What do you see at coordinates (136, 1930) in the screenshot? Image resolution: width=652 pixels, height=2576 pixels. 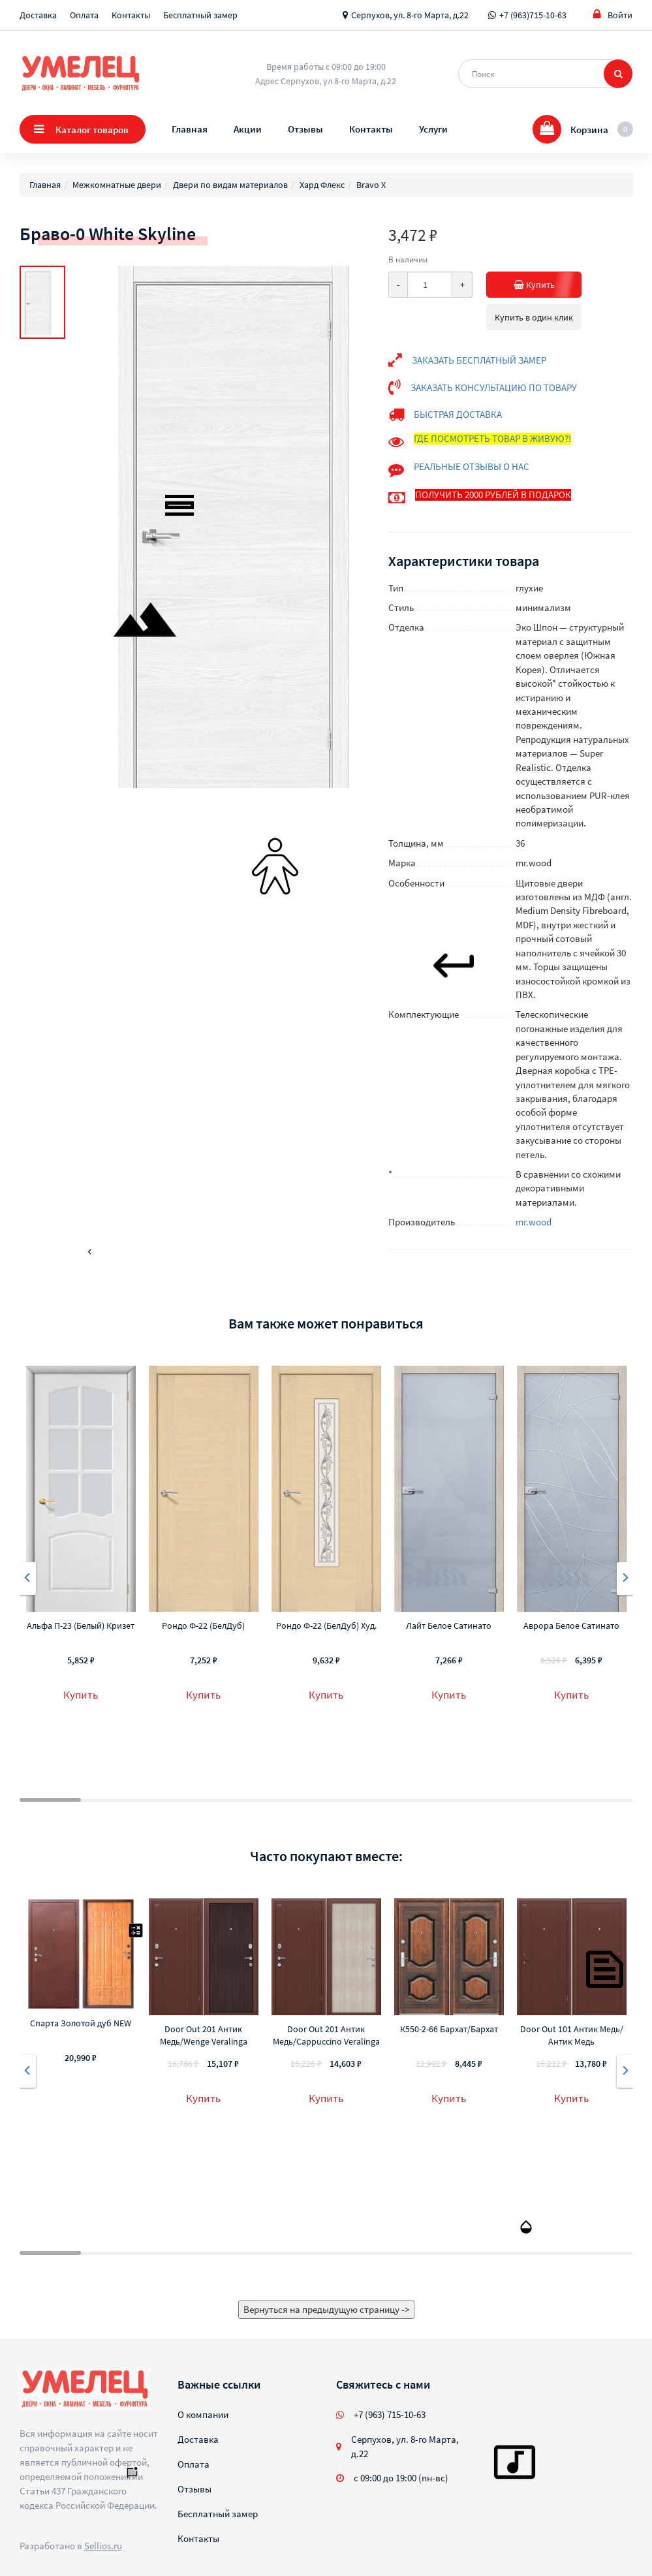 I see `open the calculator app` at bounding box center [136, 1930].